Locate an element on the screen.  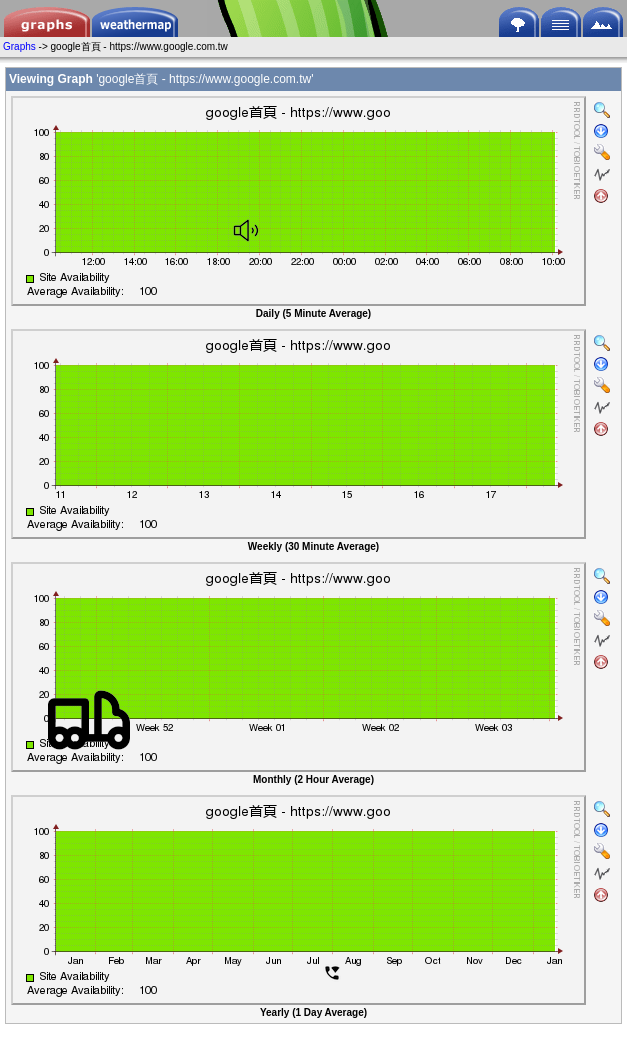
enable wifi calling feature is located at coordinates (332, 973).